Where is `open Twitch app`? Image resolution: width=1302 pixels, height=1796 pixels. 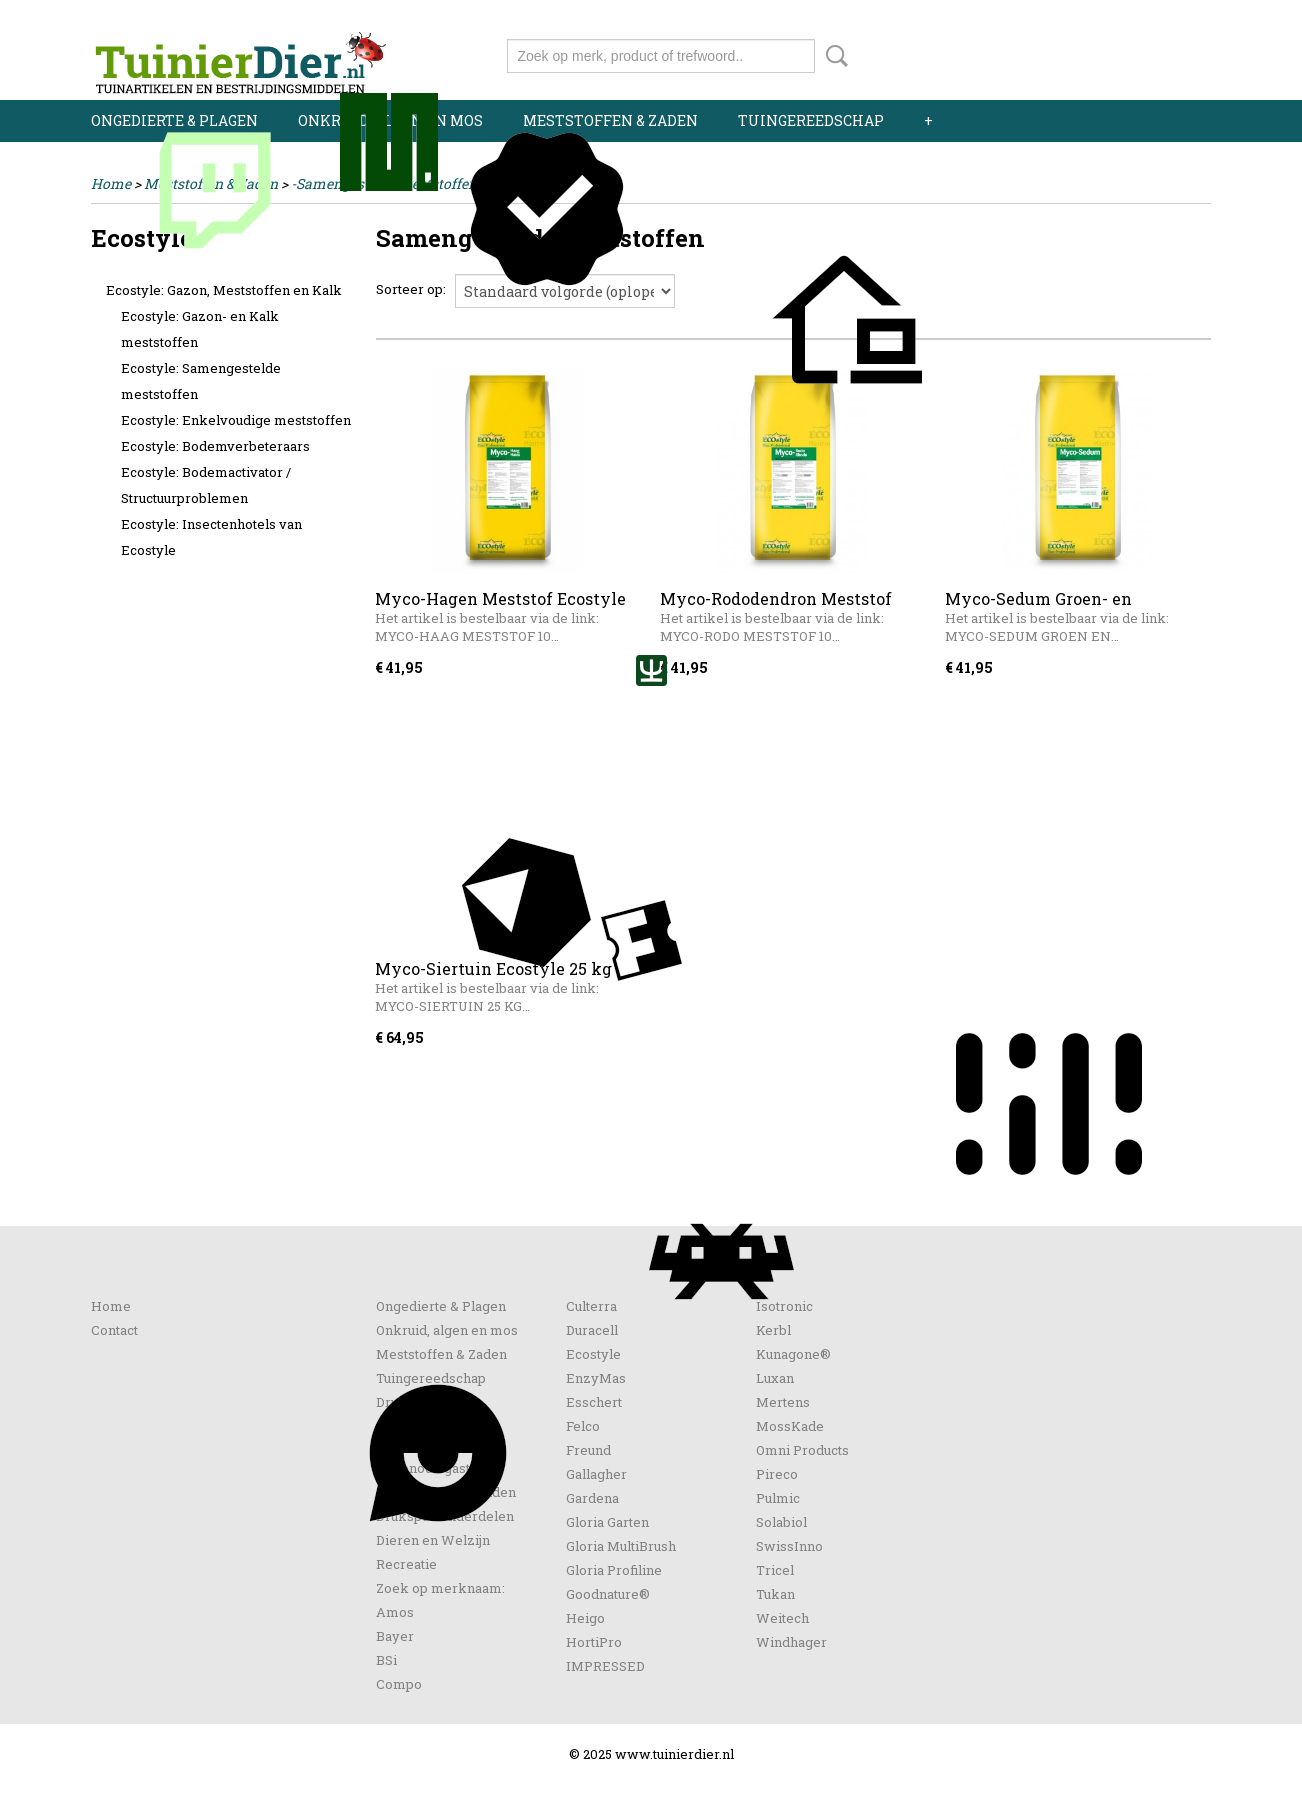 open Twitch app is located at coordinates (215, 188).